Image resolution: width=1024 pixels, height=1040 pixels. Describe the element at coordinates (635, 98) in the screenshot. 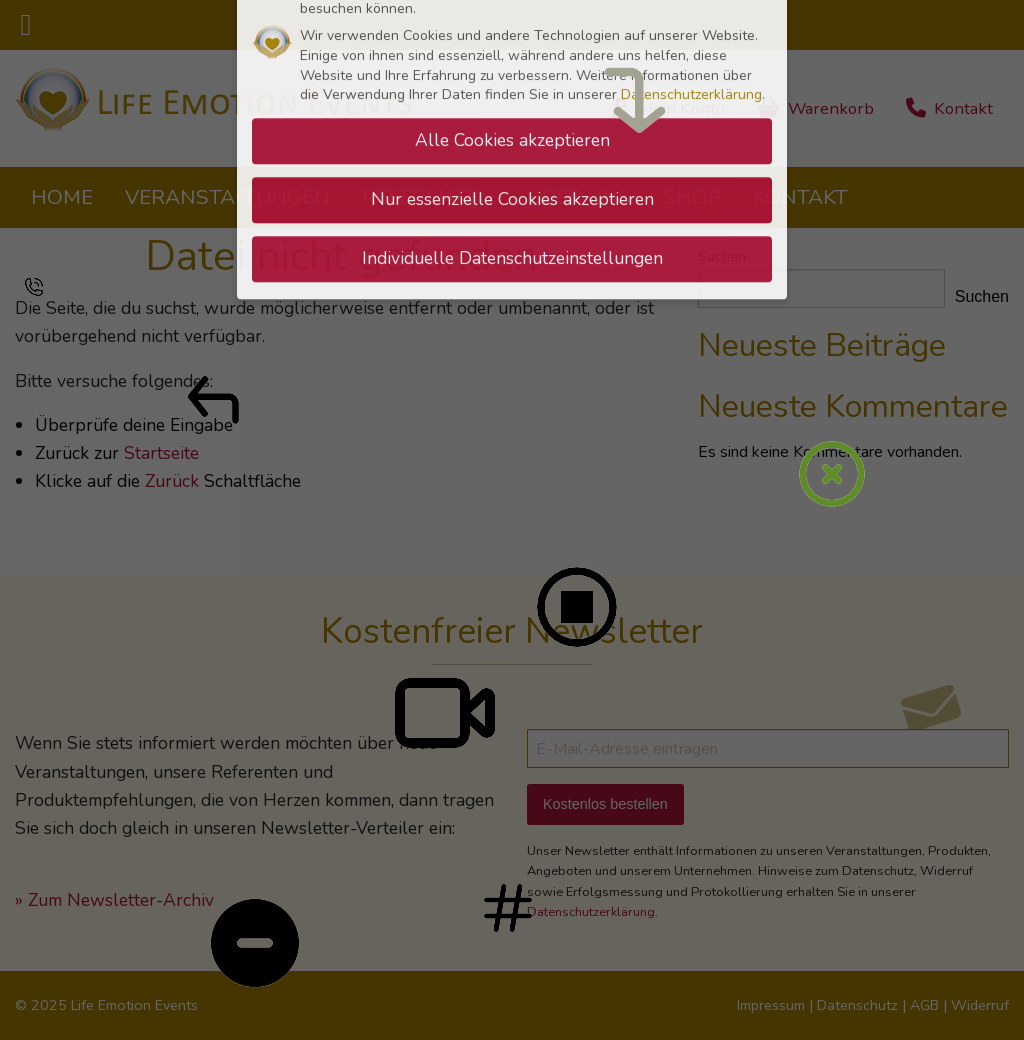

I see `navigate to the next line or section below` at that location.